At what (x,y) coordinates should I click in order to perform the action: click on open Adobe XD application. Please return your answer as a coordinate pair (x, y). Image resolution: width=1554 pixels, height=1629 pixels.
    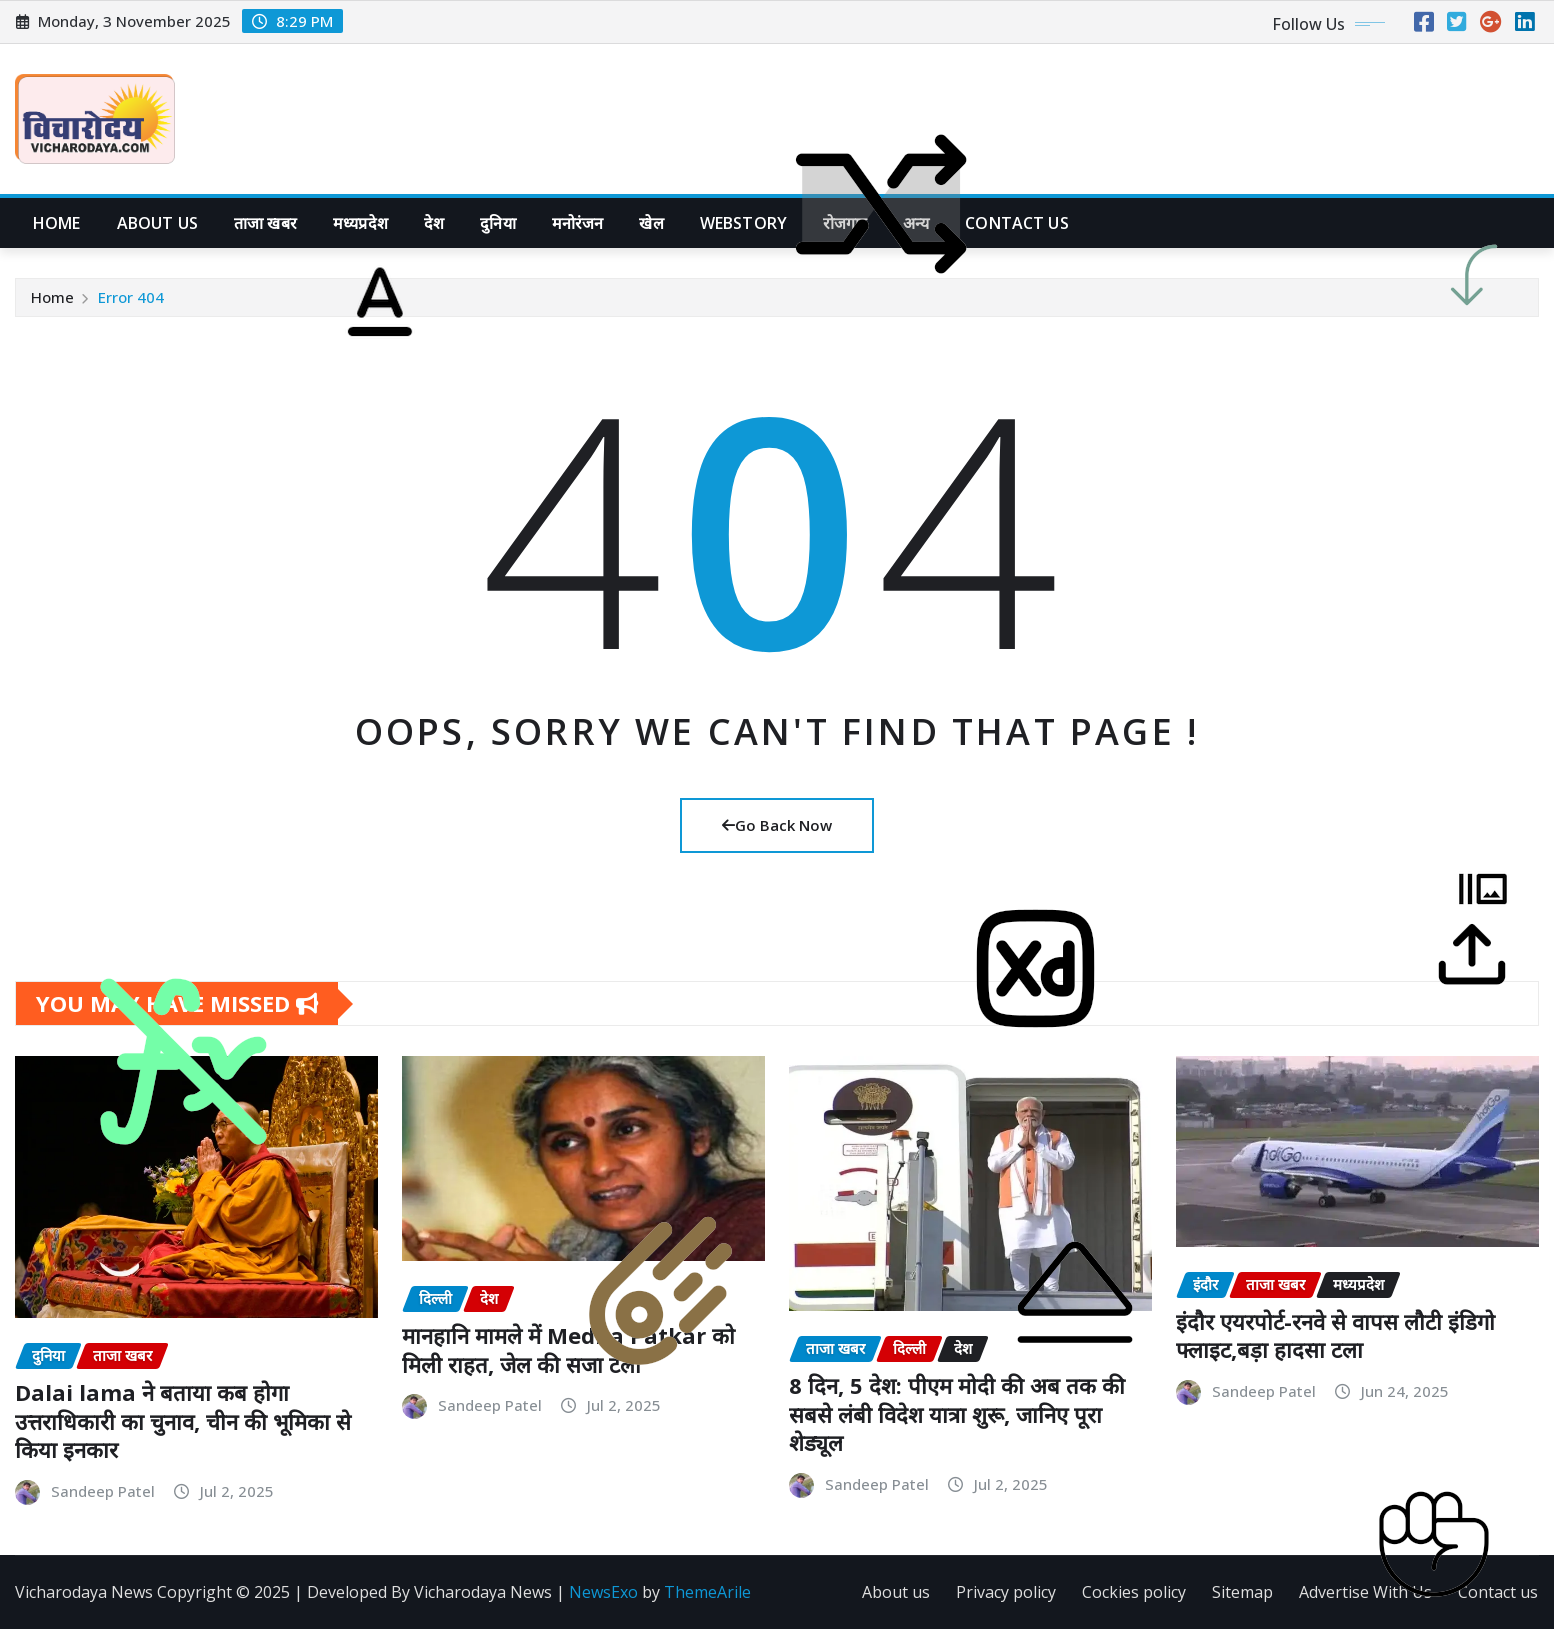
    Looking at the image, I should click on (1035, 968).